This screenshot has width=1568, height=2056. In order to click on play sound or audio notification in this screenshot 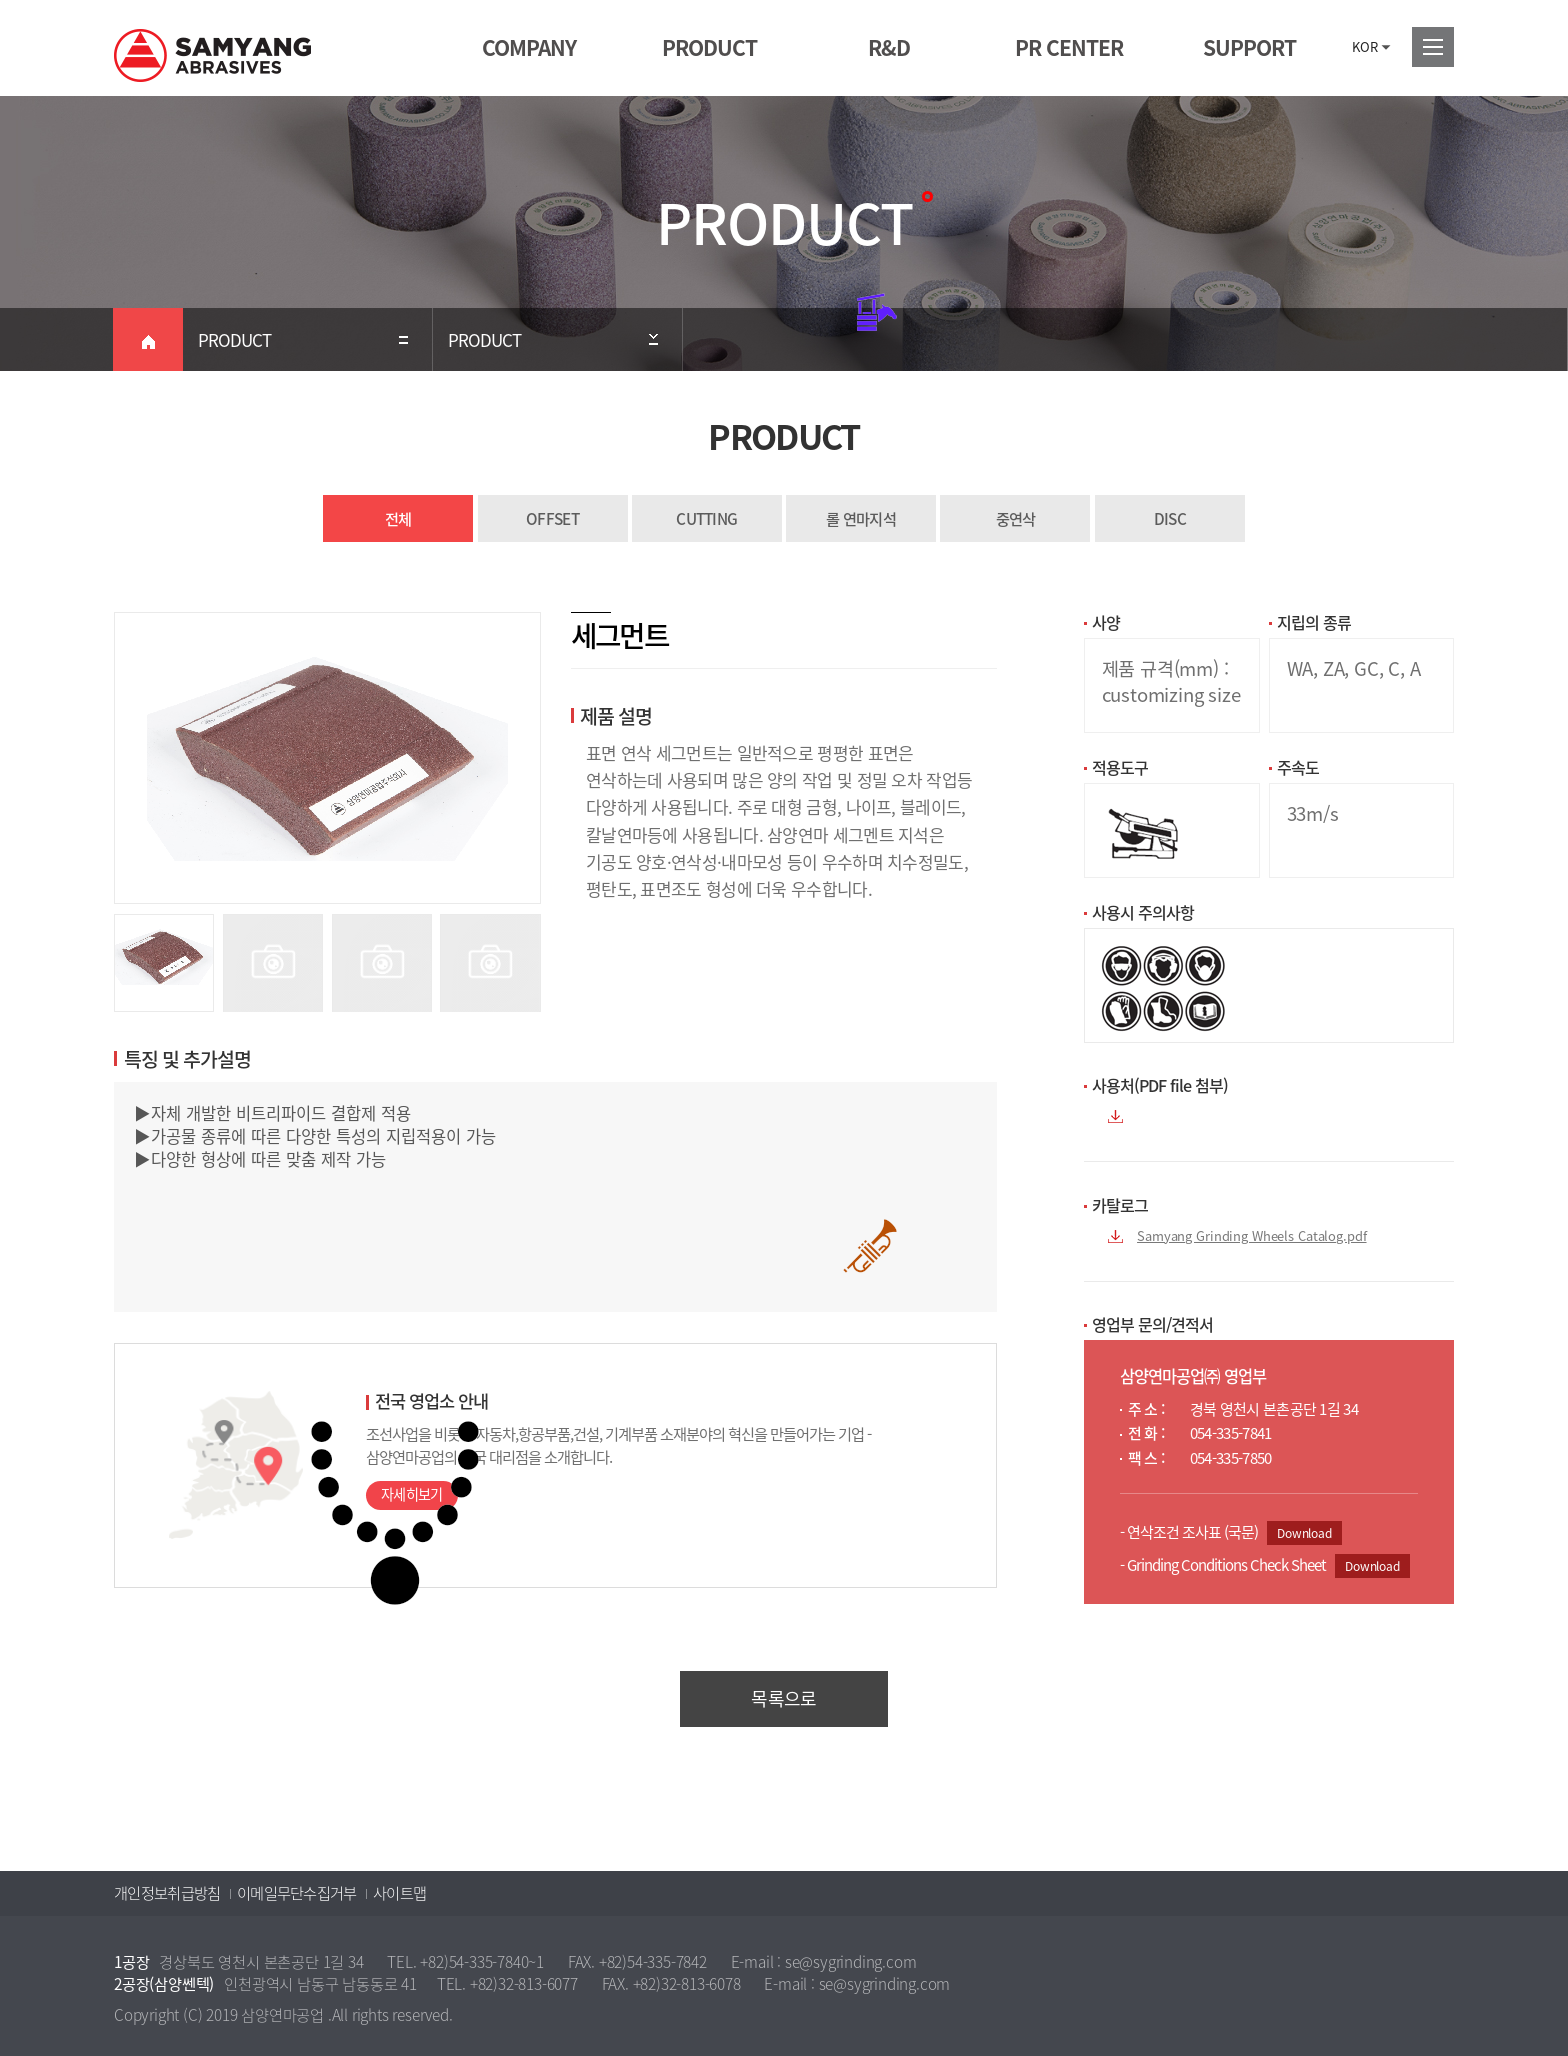, I will do `click(870, 1246)`.